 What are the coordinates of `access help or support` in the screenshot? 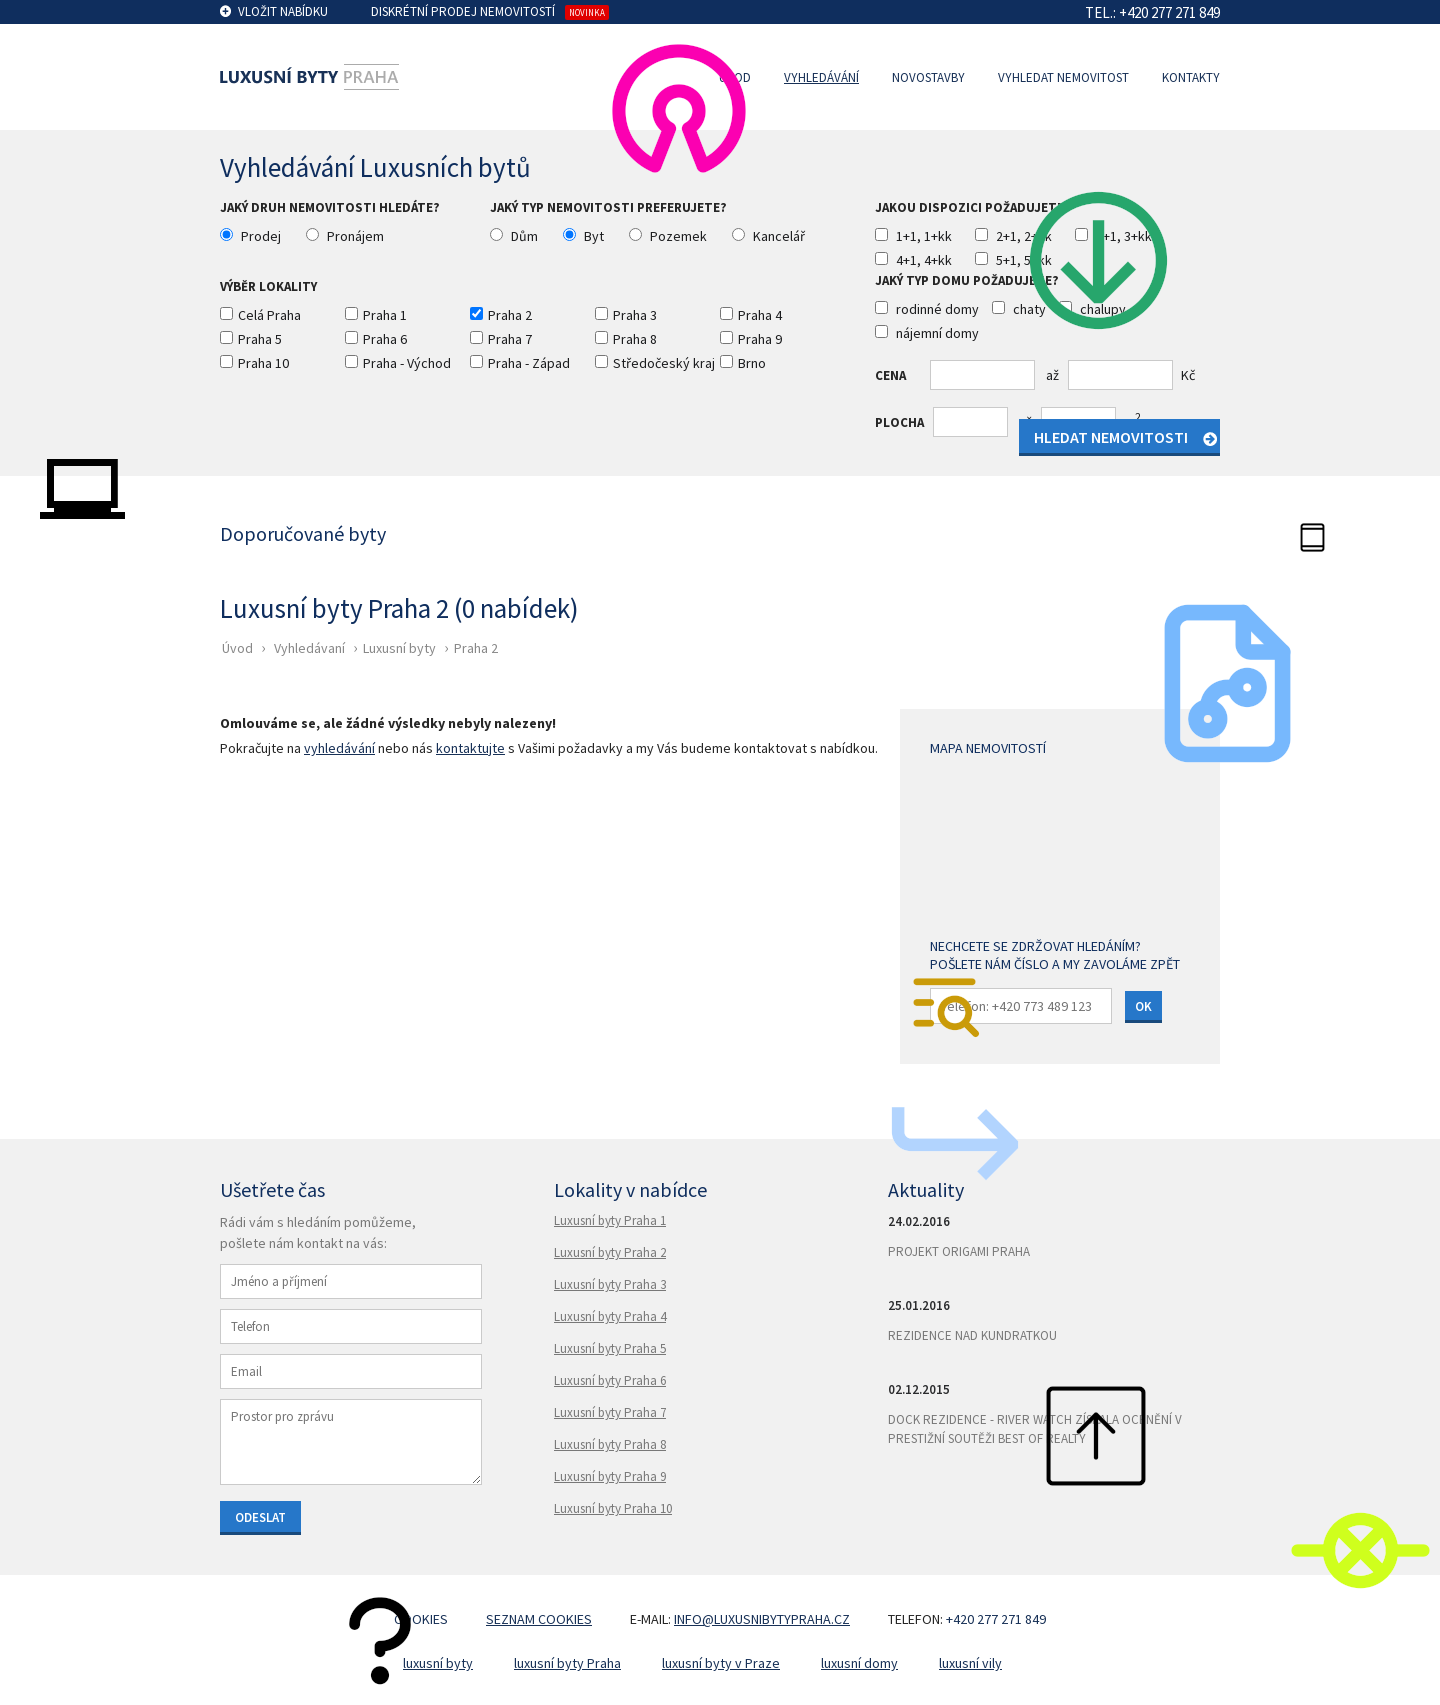 It's located at (380, 1639).